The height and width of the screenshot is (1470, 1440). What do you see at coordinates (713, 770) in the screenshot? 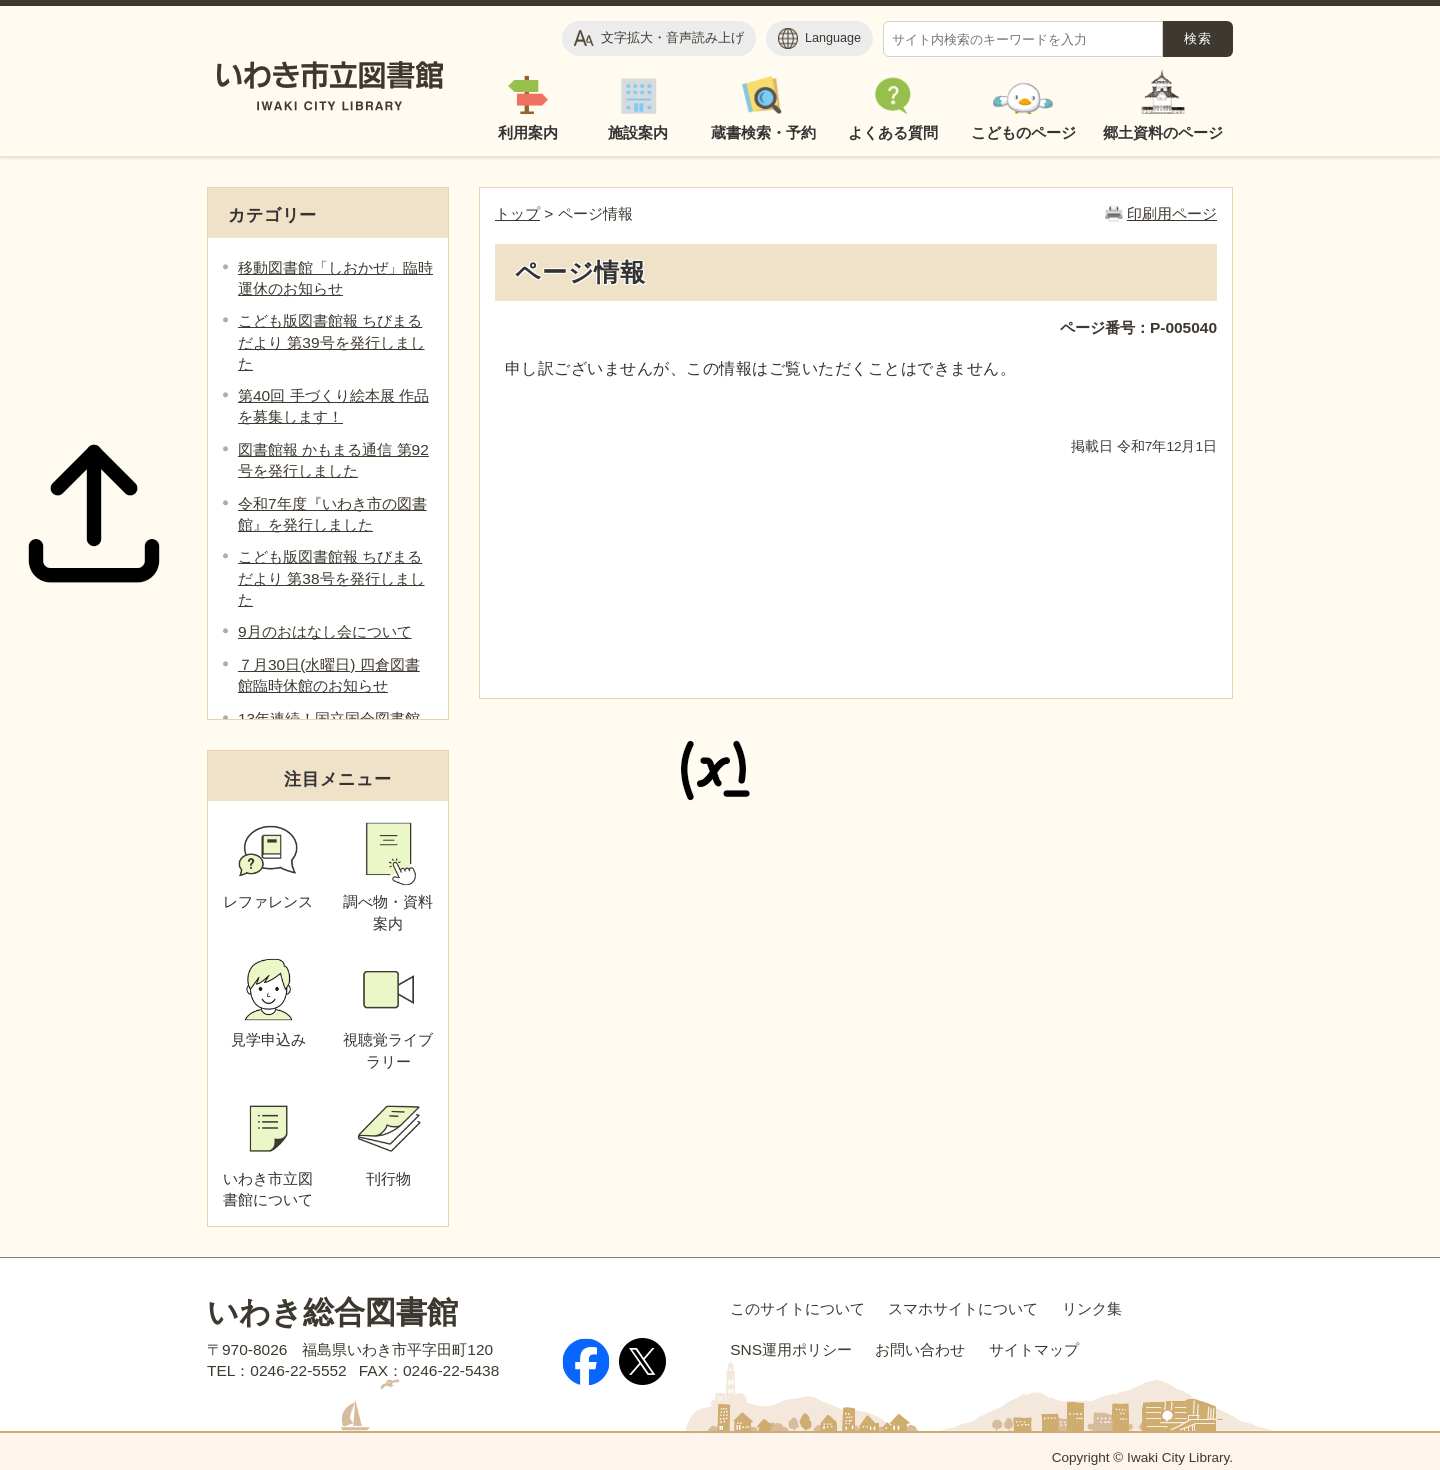
I see `remove a variable from an equation or formula` at bounding box center [713, 770].